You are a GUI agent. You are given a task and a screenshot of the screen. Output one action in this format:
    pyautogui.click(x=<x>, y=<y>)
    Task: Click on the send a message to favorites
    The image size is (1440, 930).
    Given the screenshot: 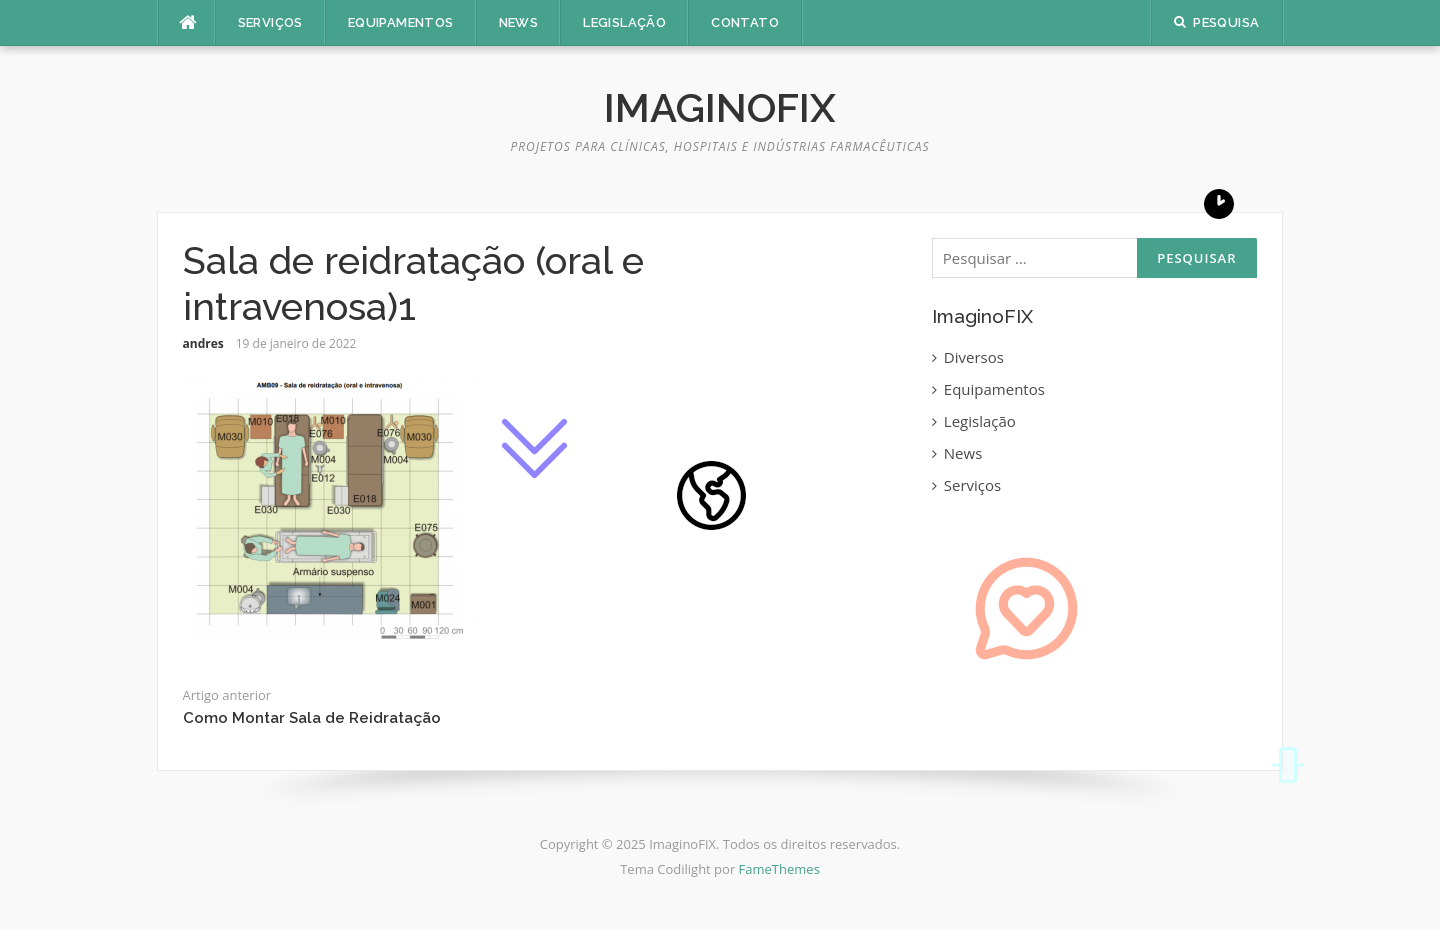 What is the action you would take?
    pyautogui.click(x=1026, y=608)
    